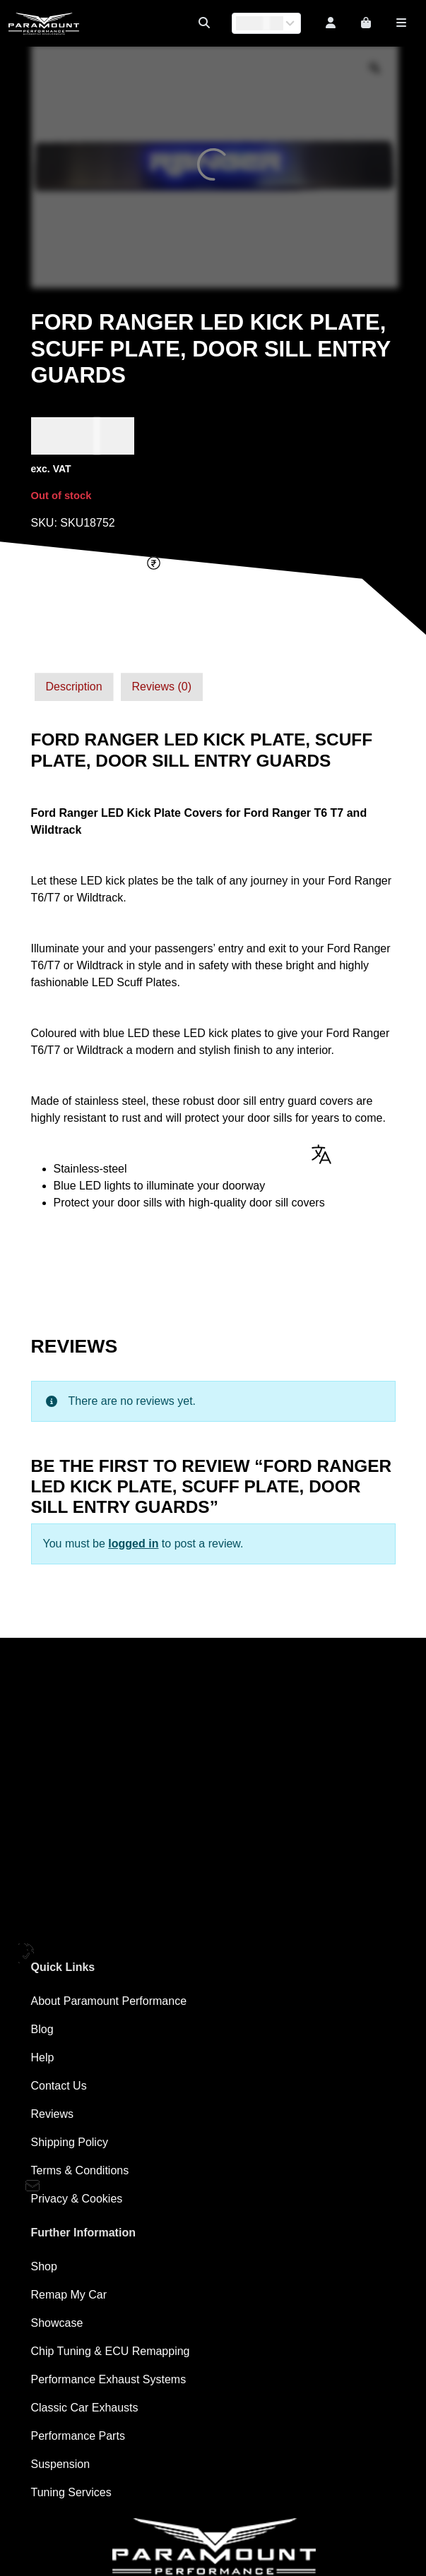 The width and height of the screenshot is (426, 2576). What do you see at coordinates (153, 563) in the screenshot?
I see `view price or amount in indian rupees` at bounding box center [153, 563].